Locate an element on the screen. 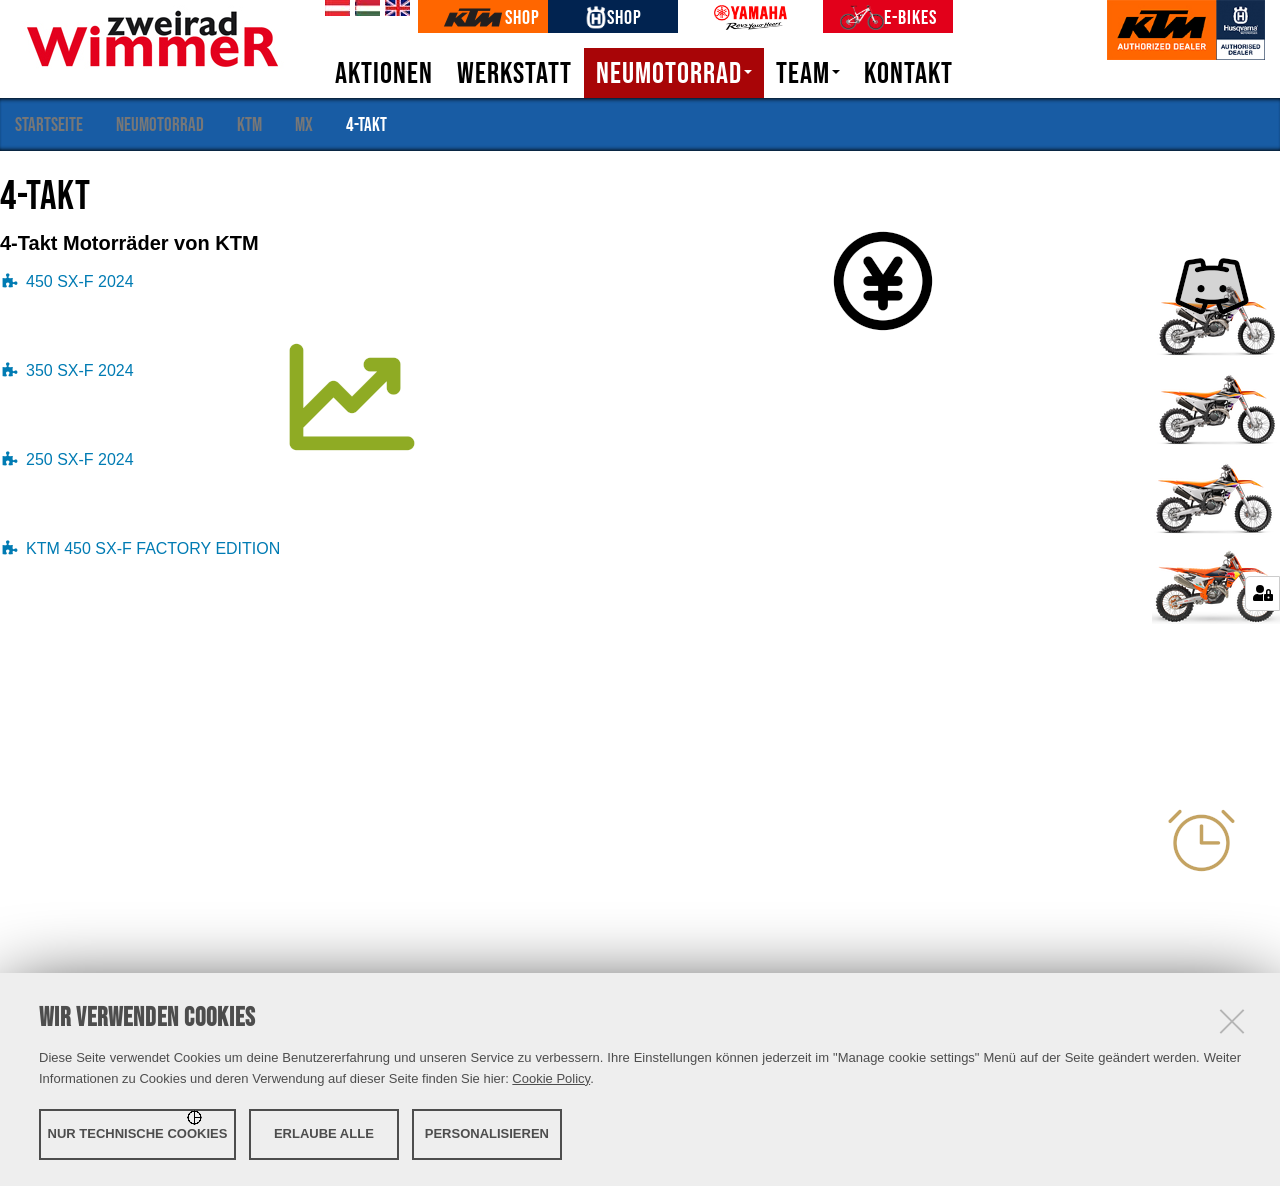 The image size is (1280, 1186). view balance in japanese yen is located at coordinates (883, 281).